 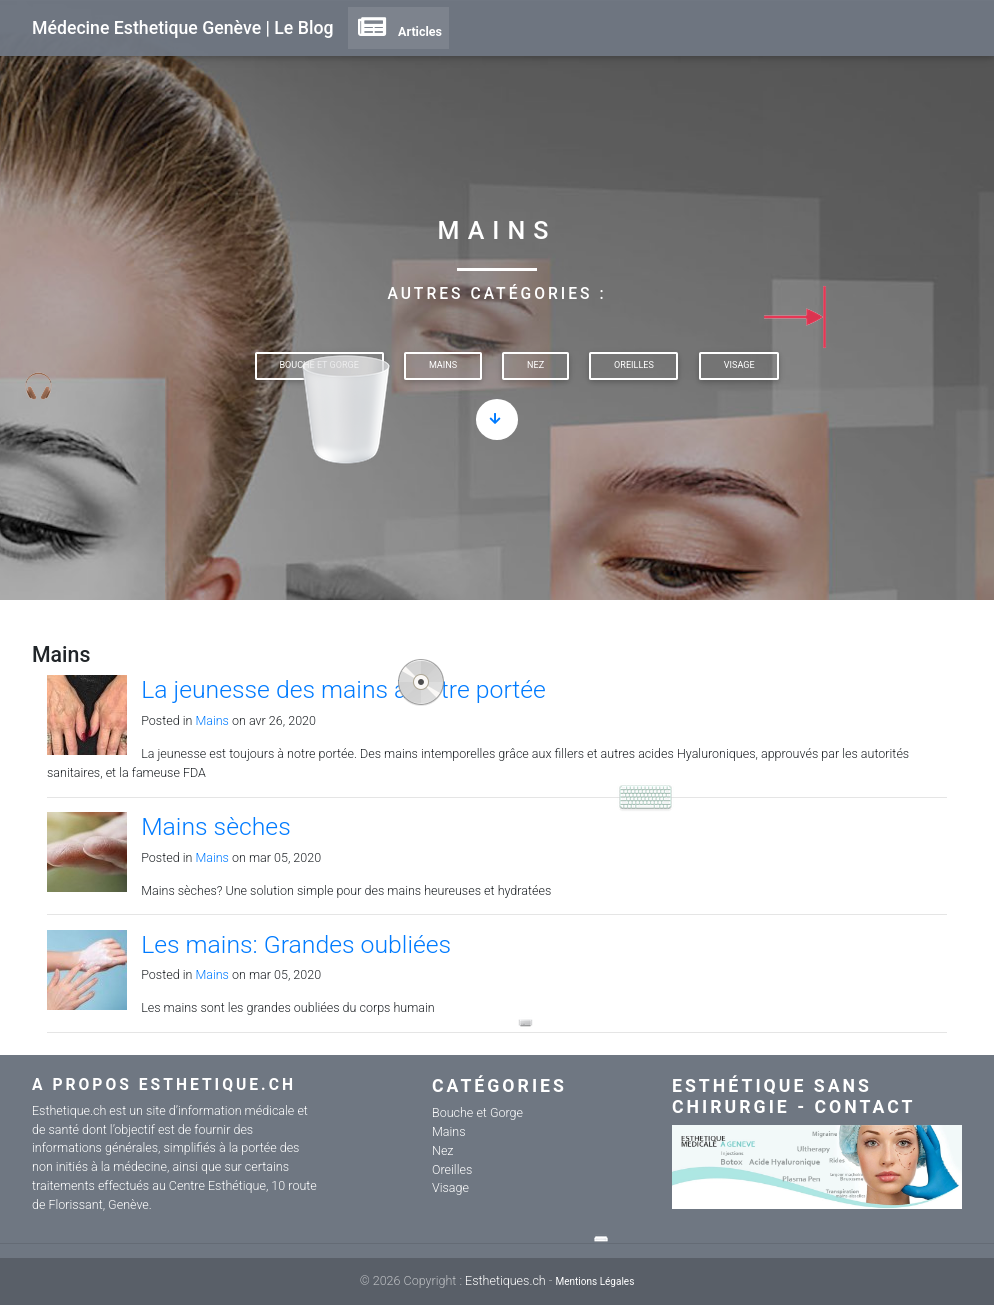 What do you see at coordinates (525, 1022) in the screenshot?
I see `mac studio desktop computer` at bounding box center [525, 1022].